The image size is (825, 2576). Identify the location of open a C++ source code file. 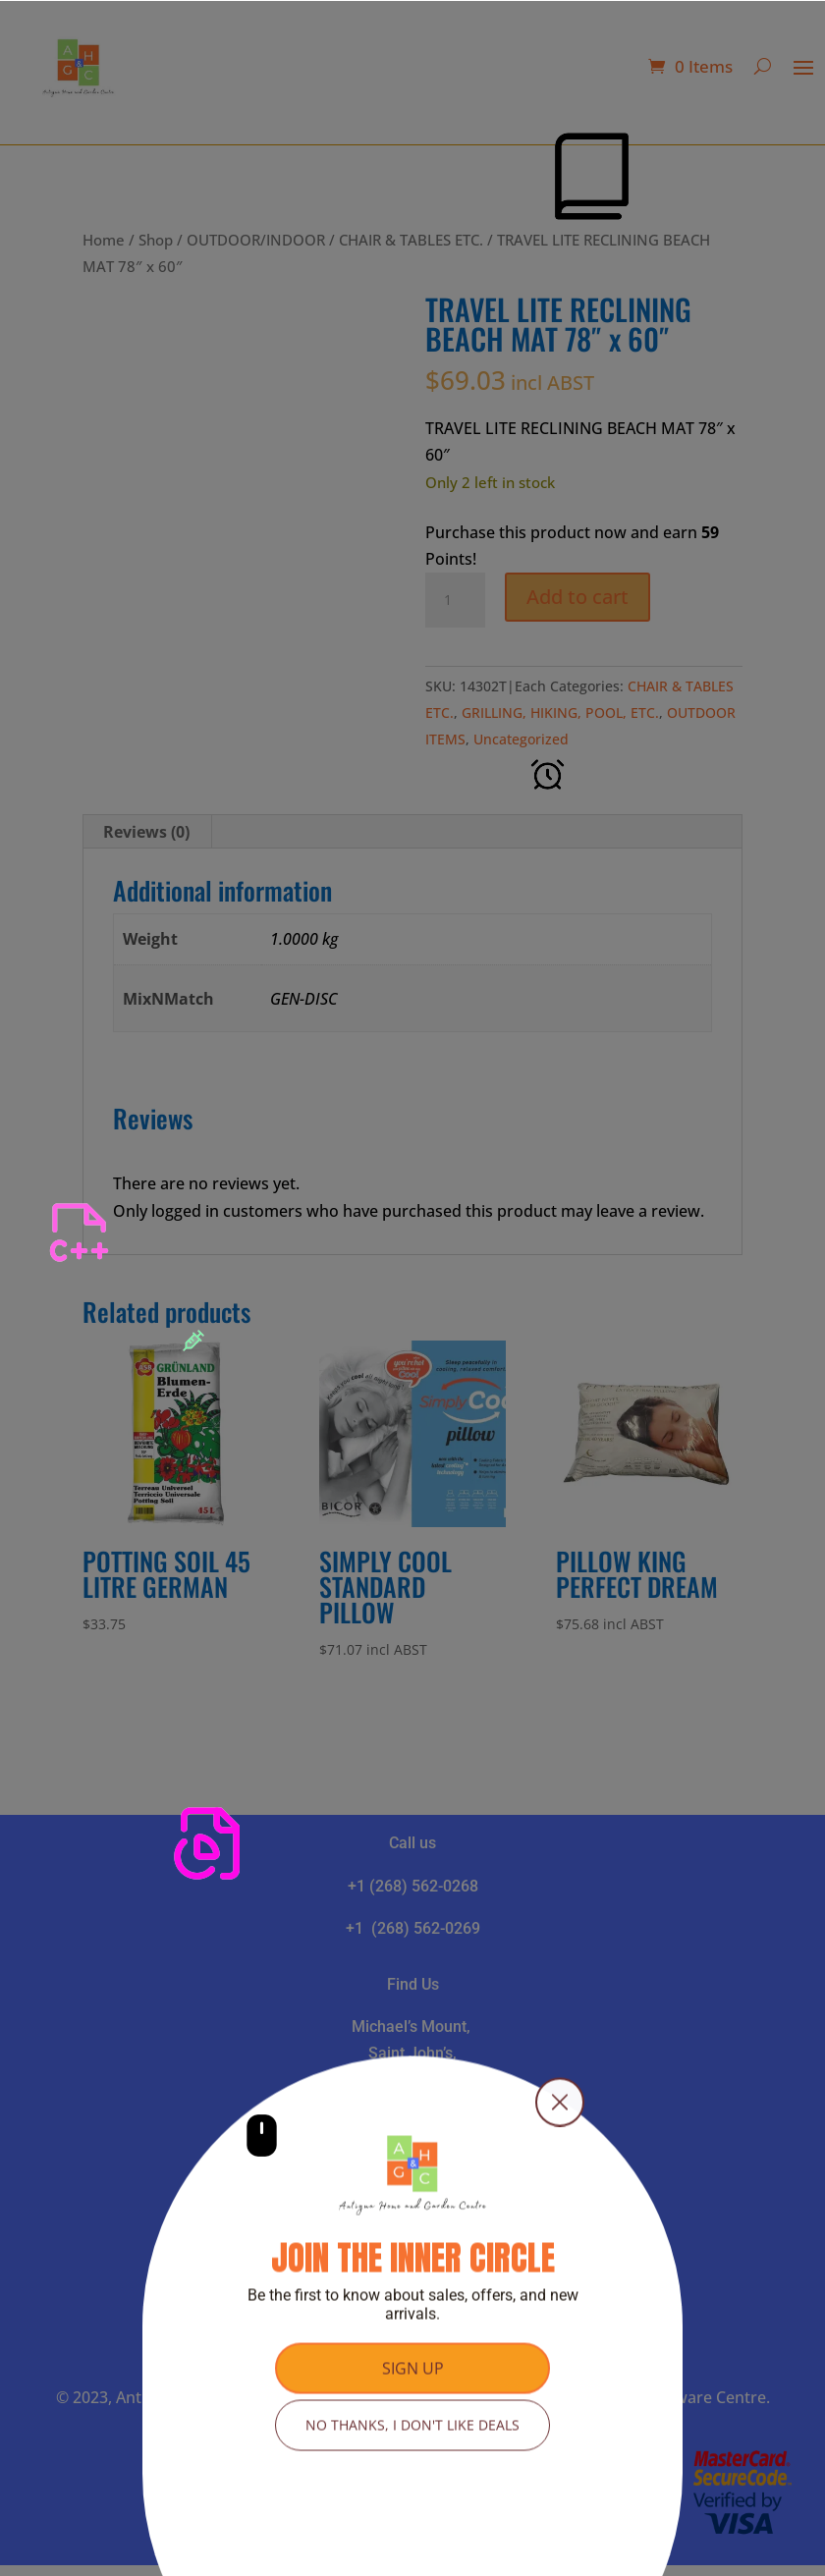
(79, 1234).